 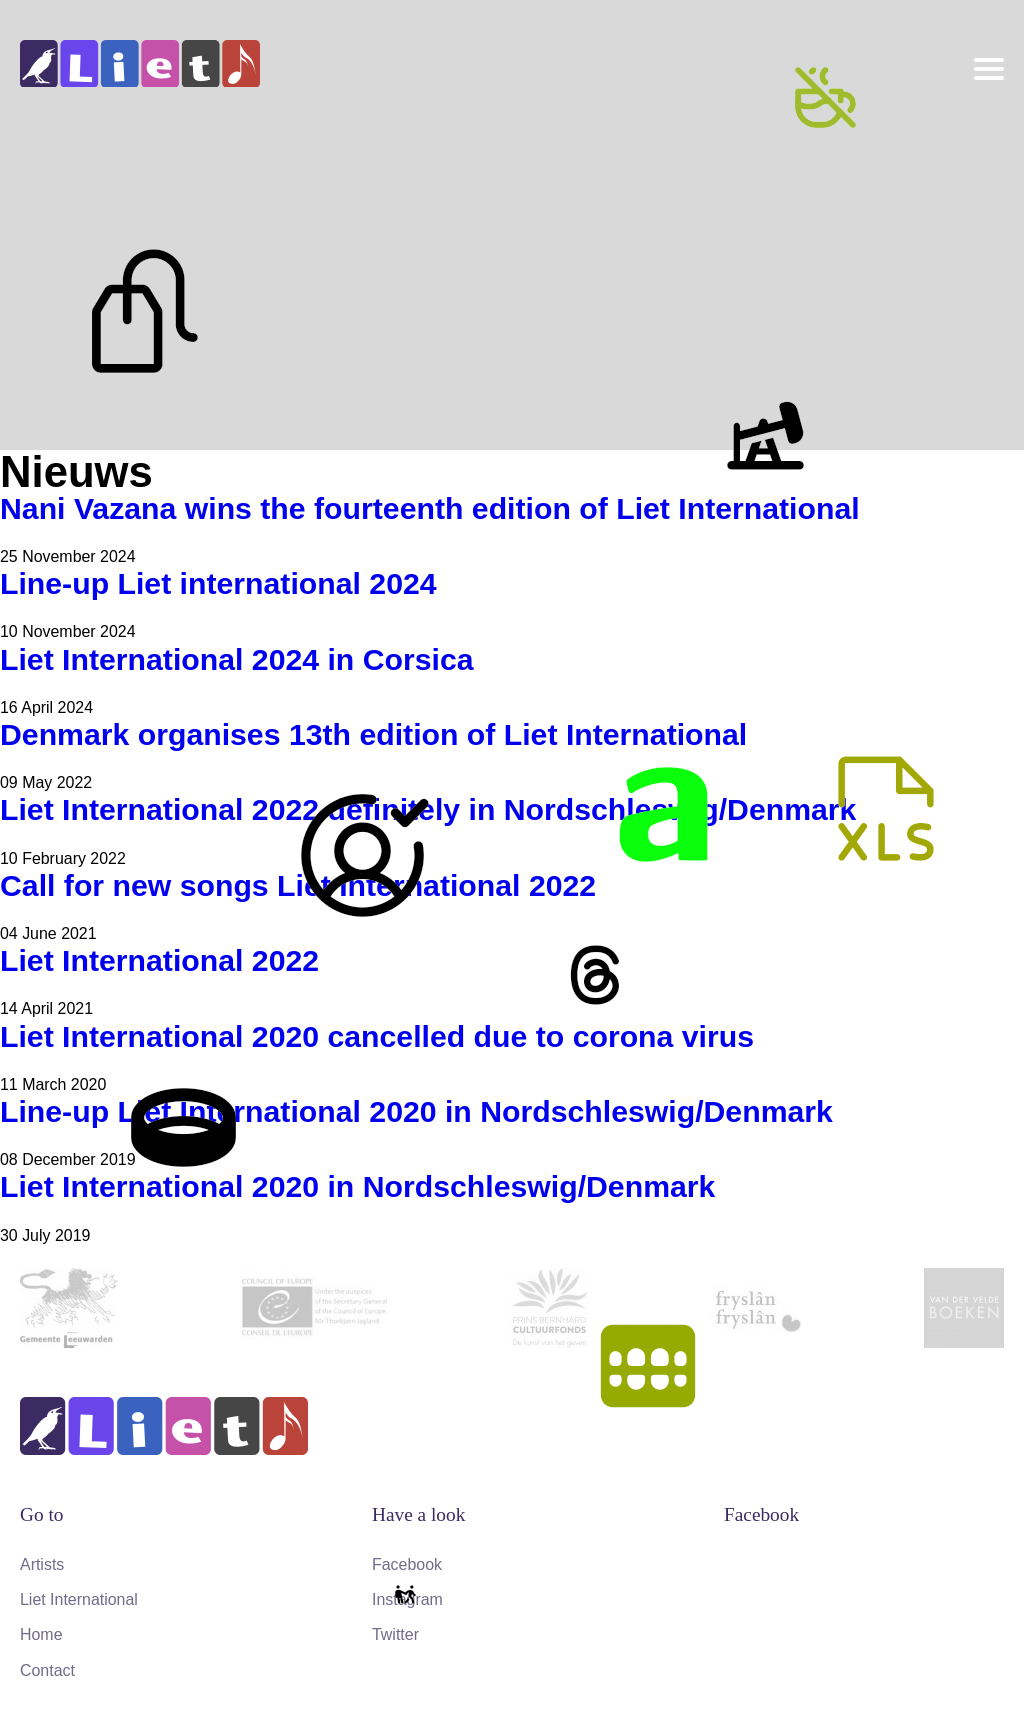 What do you see at coordinates (362, 855) in the screenshot?
I see `verified user profile` at bounding box center [362, 855].